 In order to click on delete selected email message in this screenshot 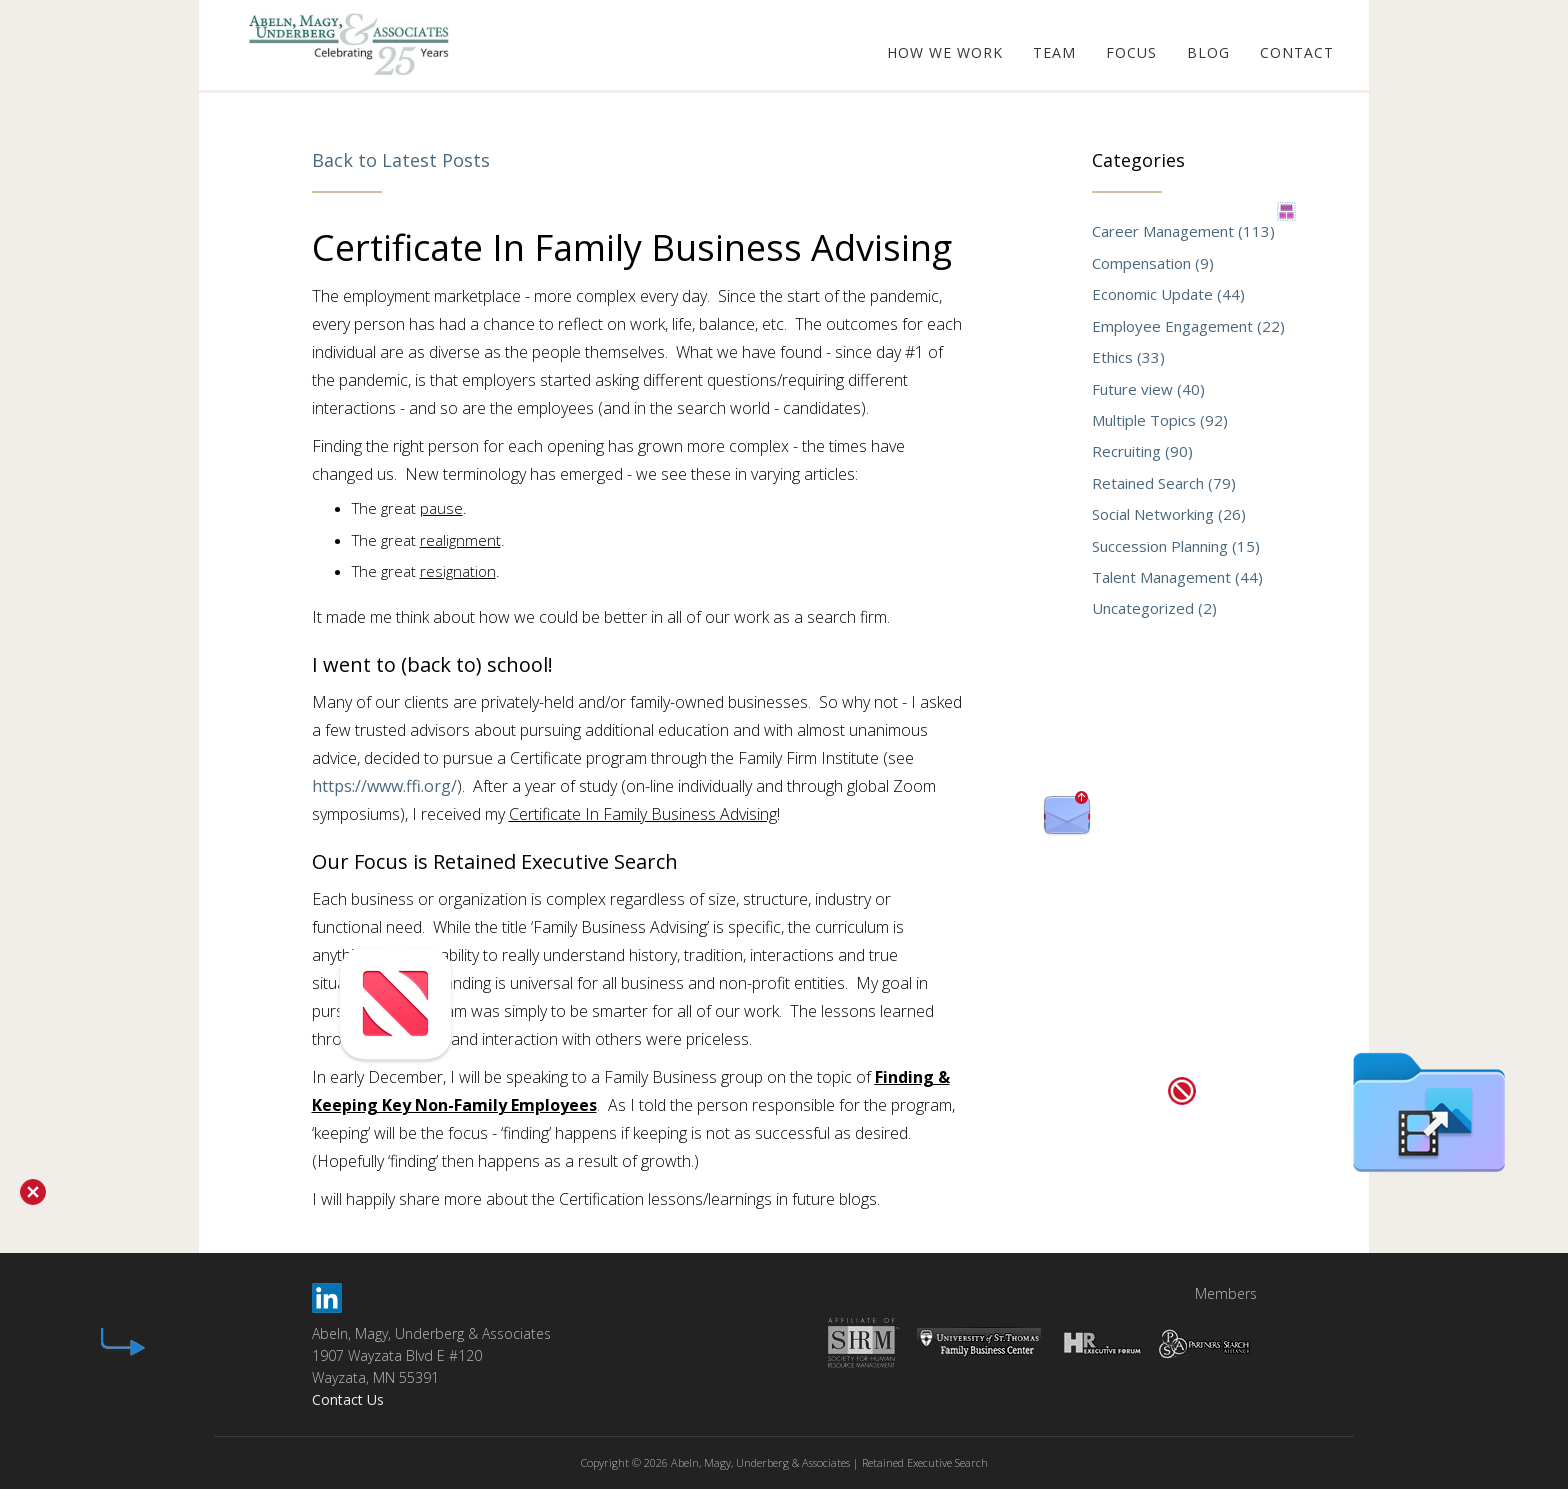, I will do `click(1182, 1091)`.